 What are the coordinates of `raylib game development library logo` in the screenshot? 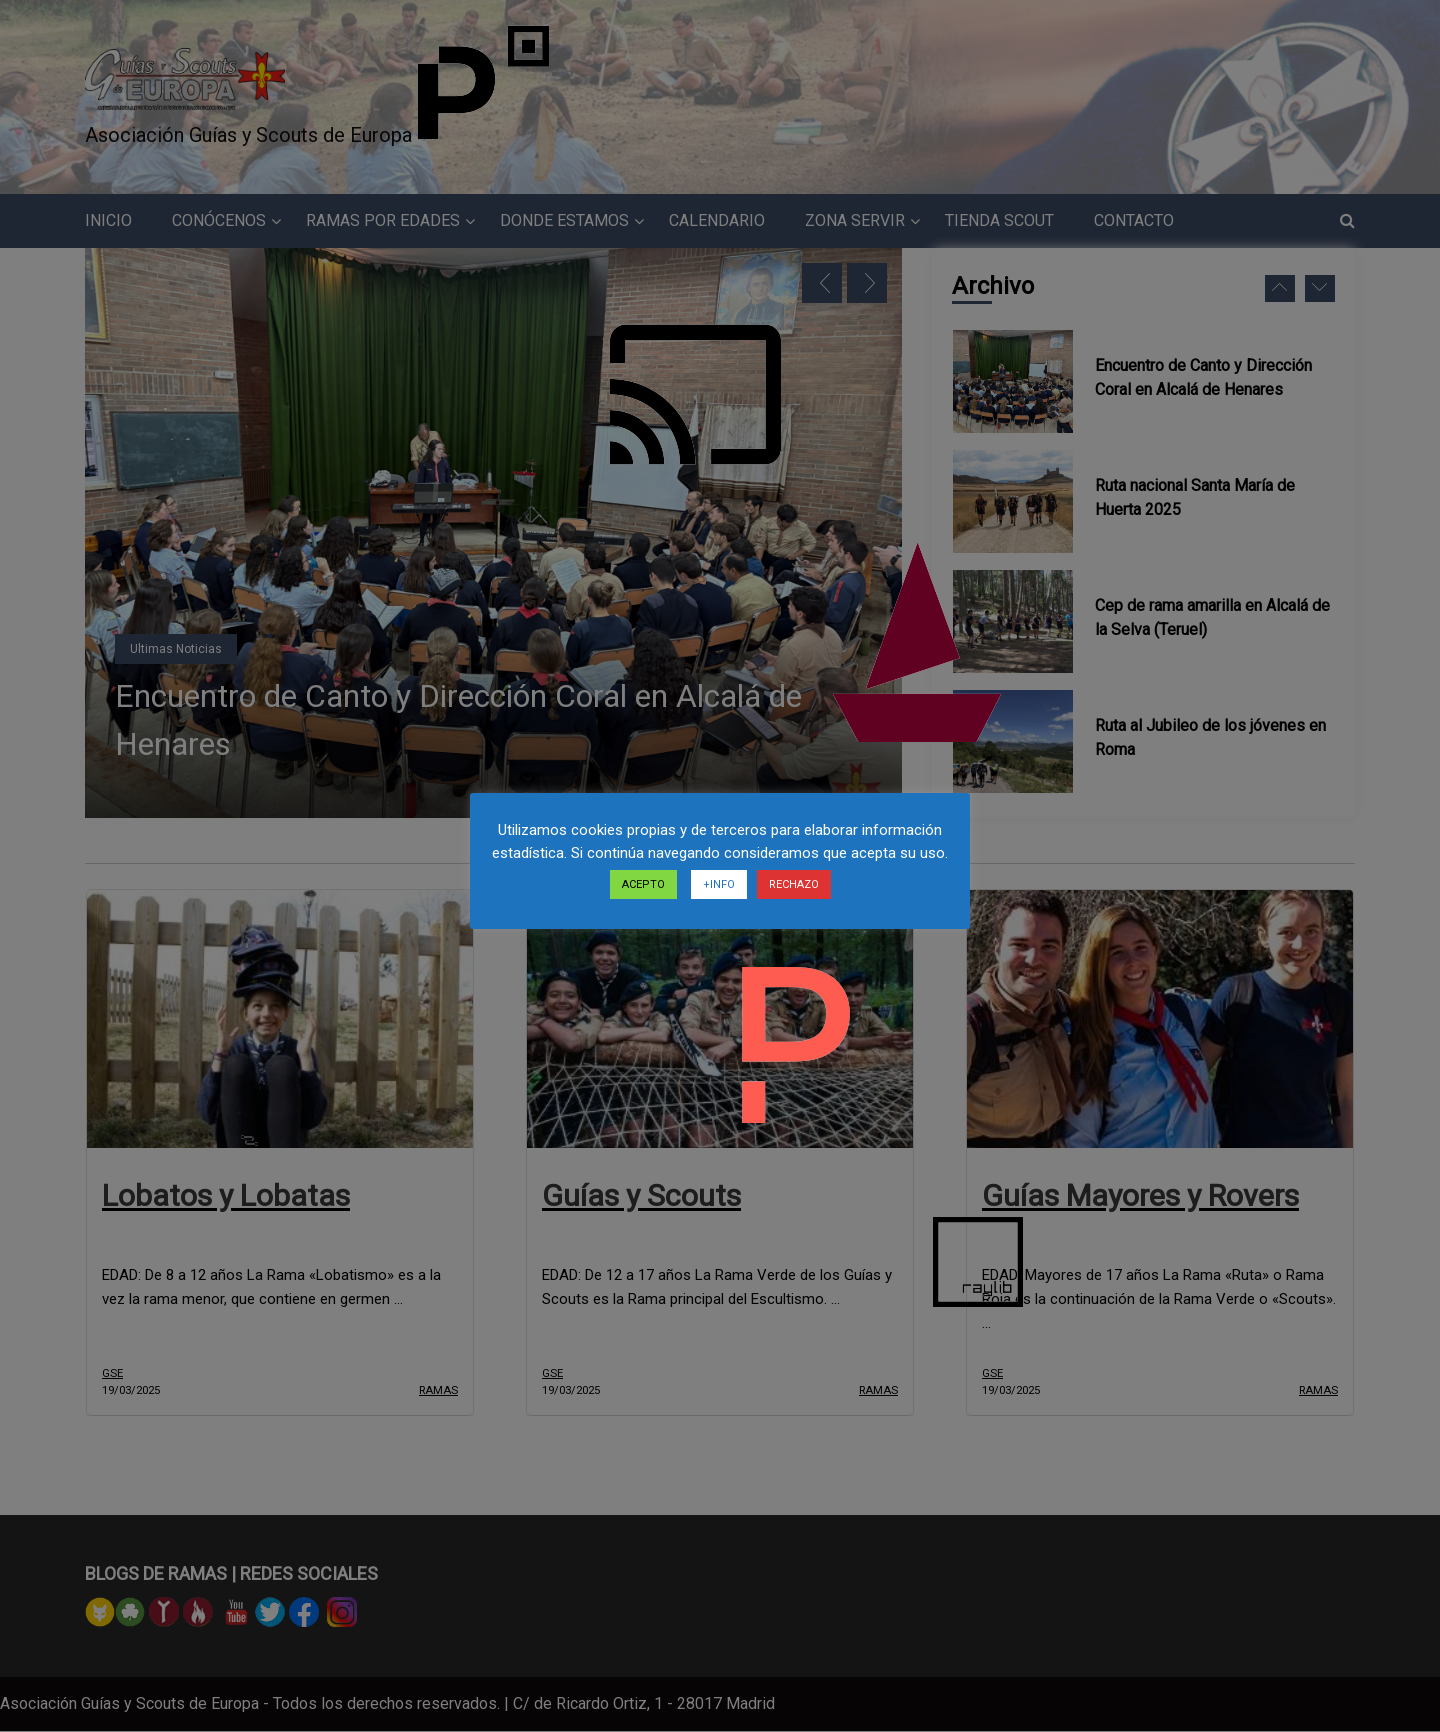 It's located at (978, 1262).